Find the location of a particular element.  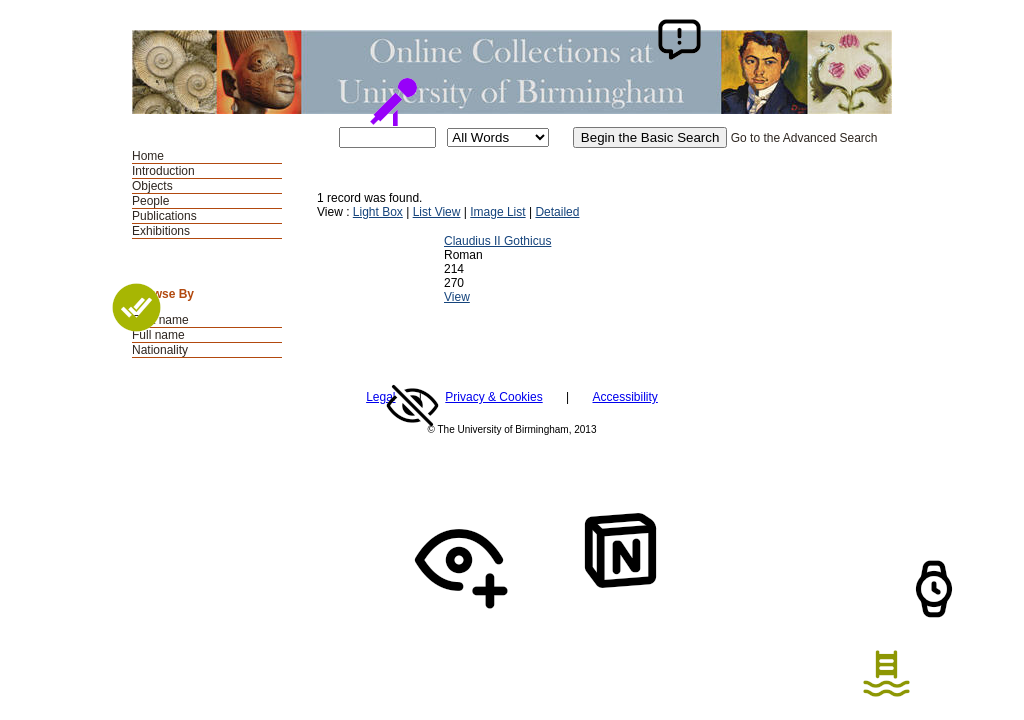

indicates swimming pool amenity available is located at coordinates (886, 673).